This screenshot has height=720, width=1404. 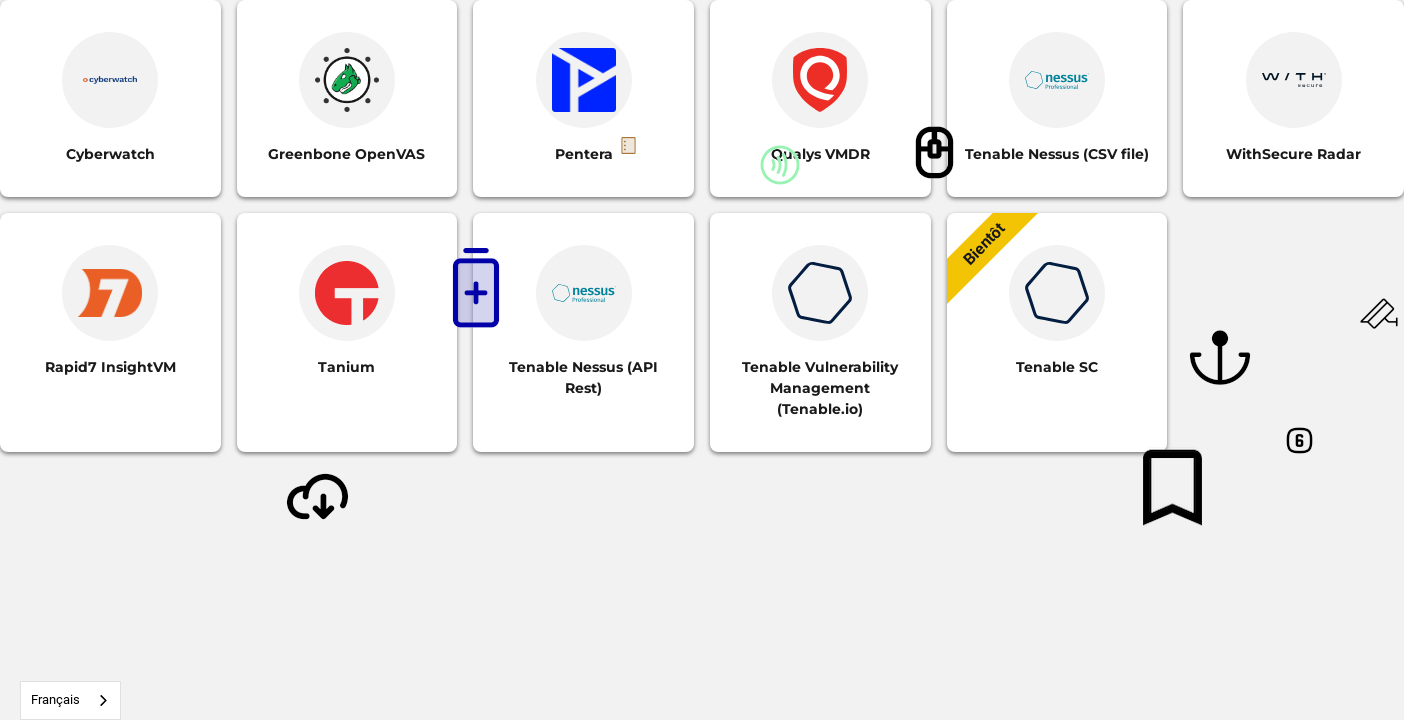 What do you see at coordinates (317, 496) in the screenshot?
I see `download from cloud storage` at bounding box center [317, 496].